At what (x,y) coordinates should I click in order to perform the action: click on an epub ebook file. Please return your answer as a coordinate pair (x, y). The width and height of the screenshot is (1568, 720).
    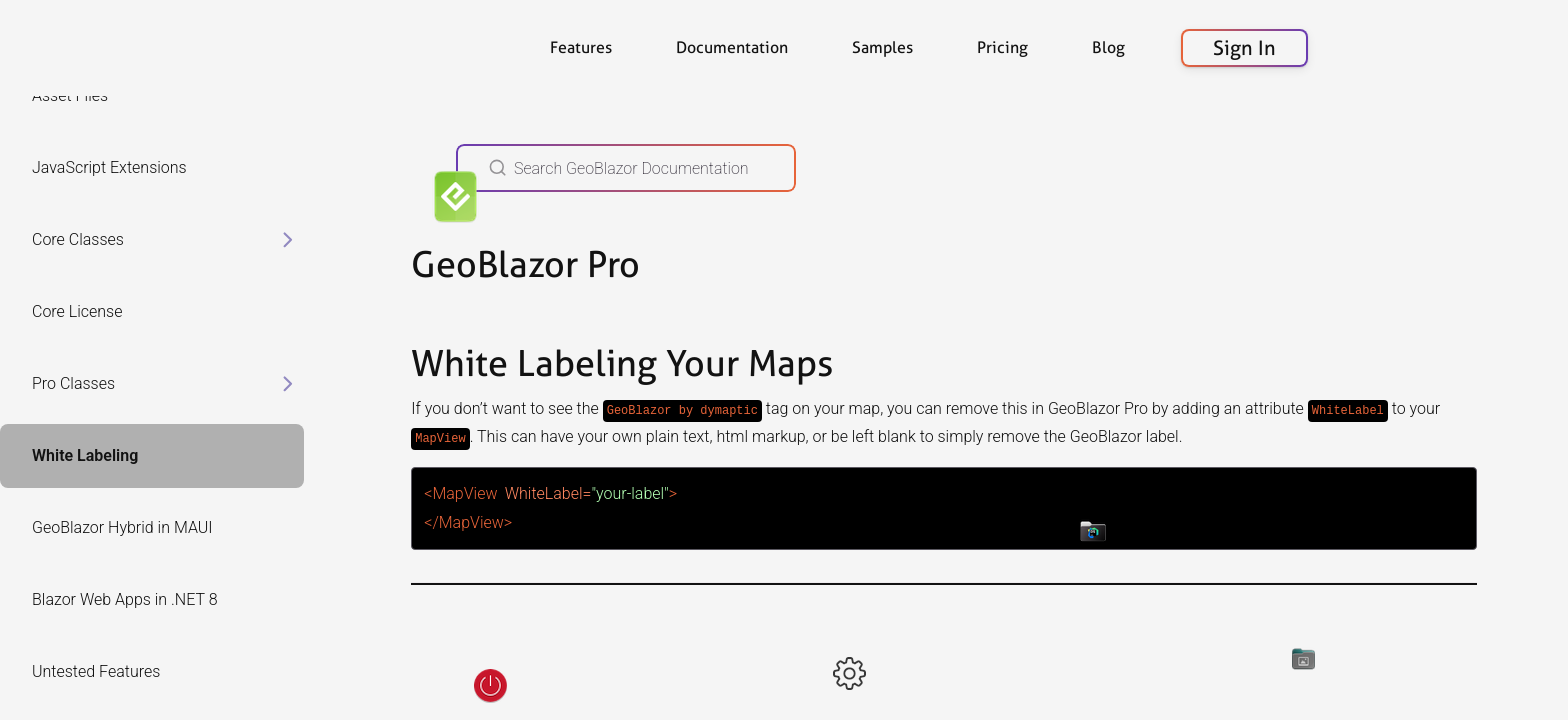
    Looking at the image, I should click on (455, 196).